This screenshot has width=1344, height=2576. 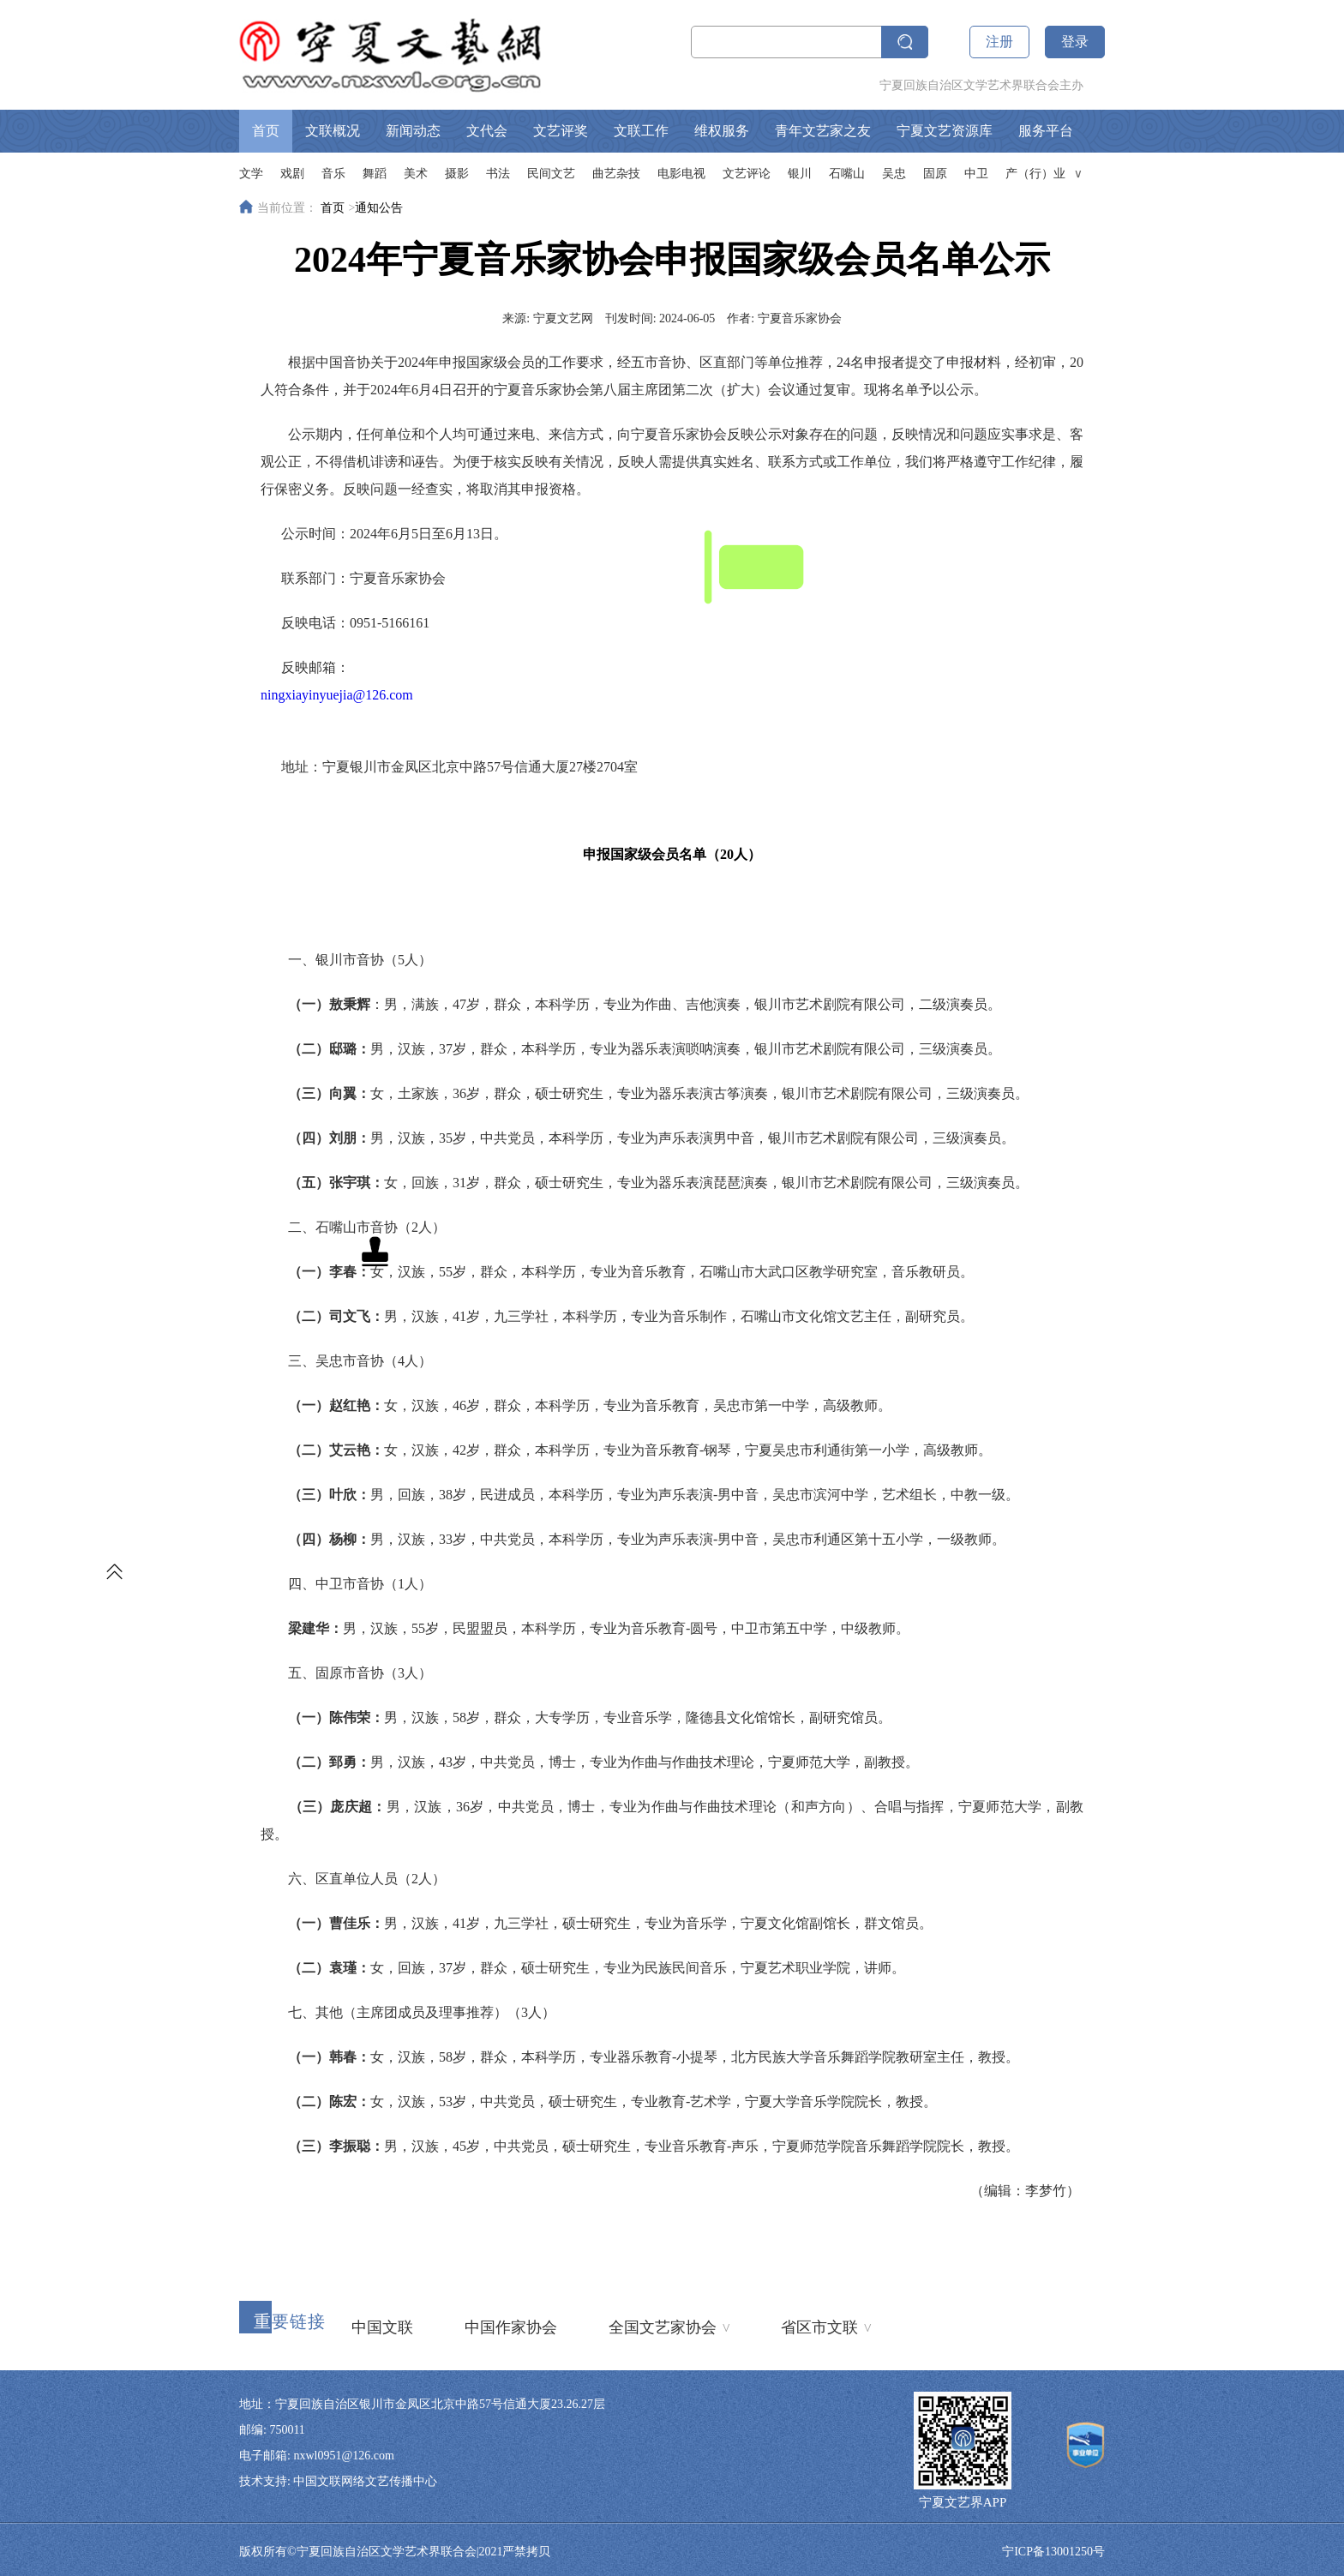 I want to click on apply a stamp or seal to a document, so click(x=375, y=1252).